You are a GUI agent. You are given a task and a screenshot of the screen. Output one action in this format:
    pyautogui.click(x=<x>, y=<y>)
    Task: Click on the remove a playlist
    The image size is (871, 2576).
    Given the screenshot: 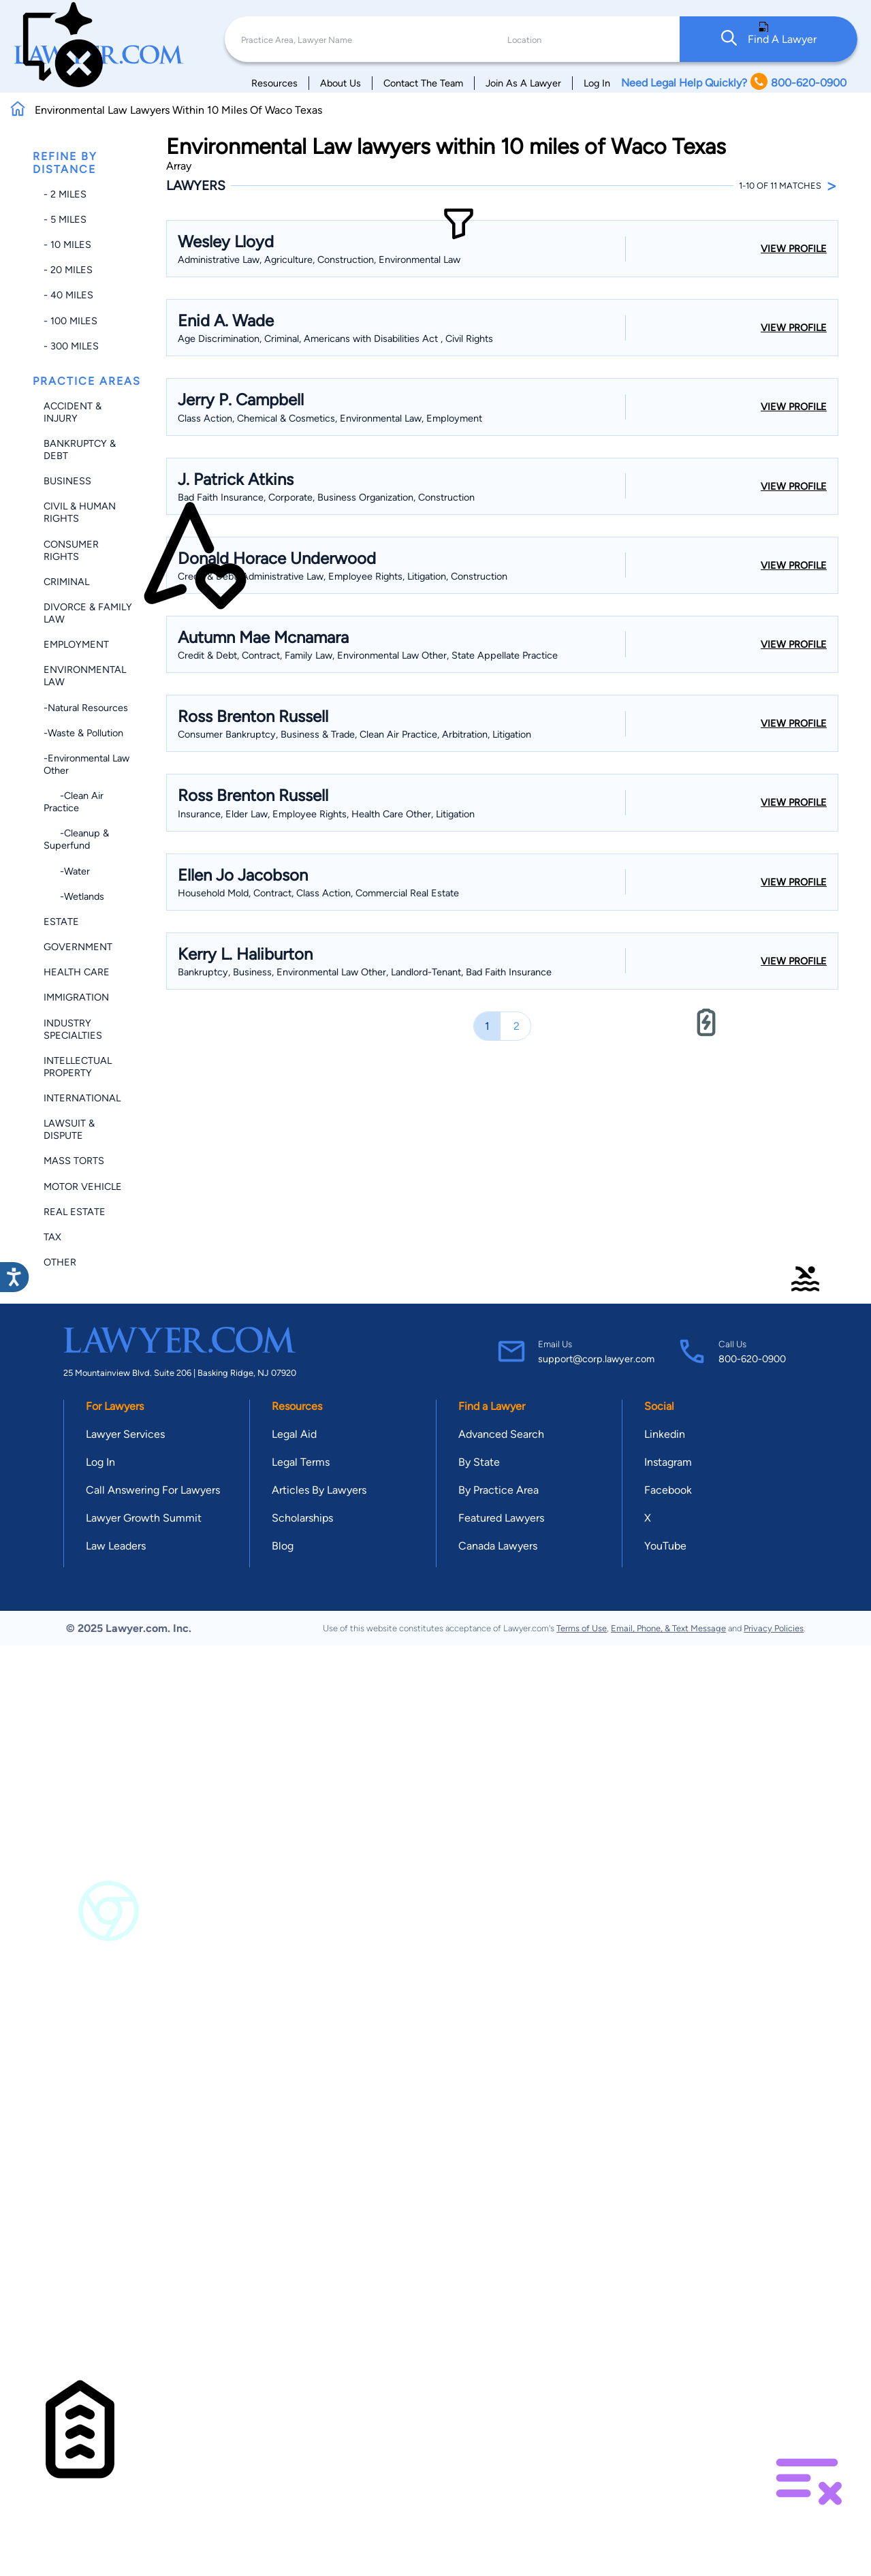 What is the action you would take?
    pyautogui.click(x=807, y=2478)
    